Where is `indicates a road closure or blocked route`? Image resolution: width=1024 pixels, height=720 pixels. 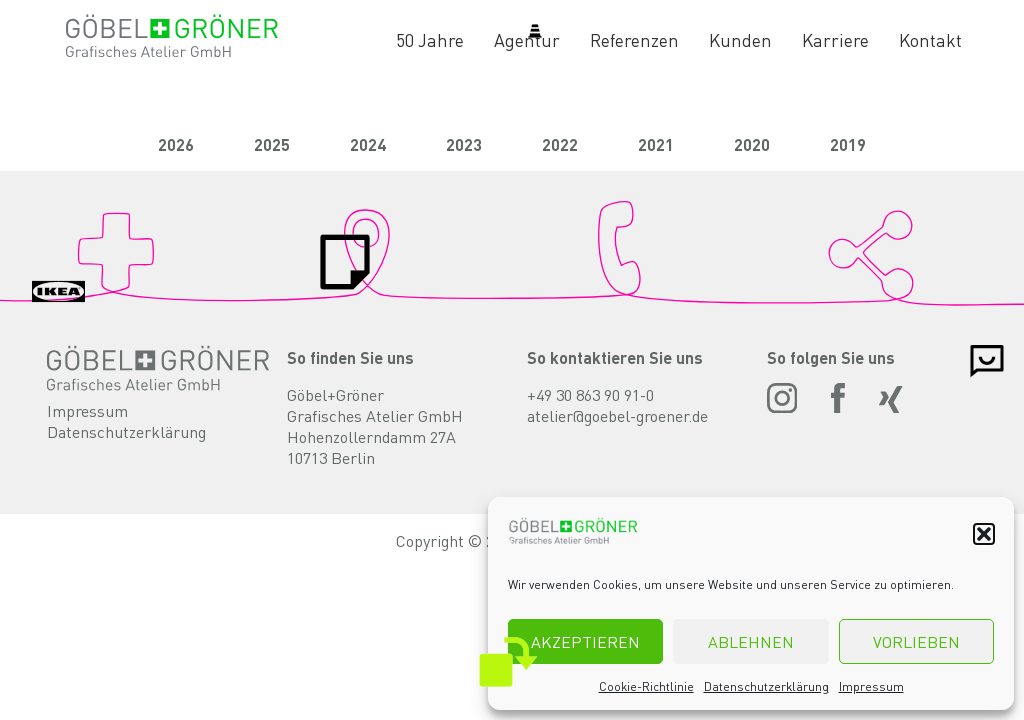 indicates a road closure or blocked route is located at coordinates (535, 31).